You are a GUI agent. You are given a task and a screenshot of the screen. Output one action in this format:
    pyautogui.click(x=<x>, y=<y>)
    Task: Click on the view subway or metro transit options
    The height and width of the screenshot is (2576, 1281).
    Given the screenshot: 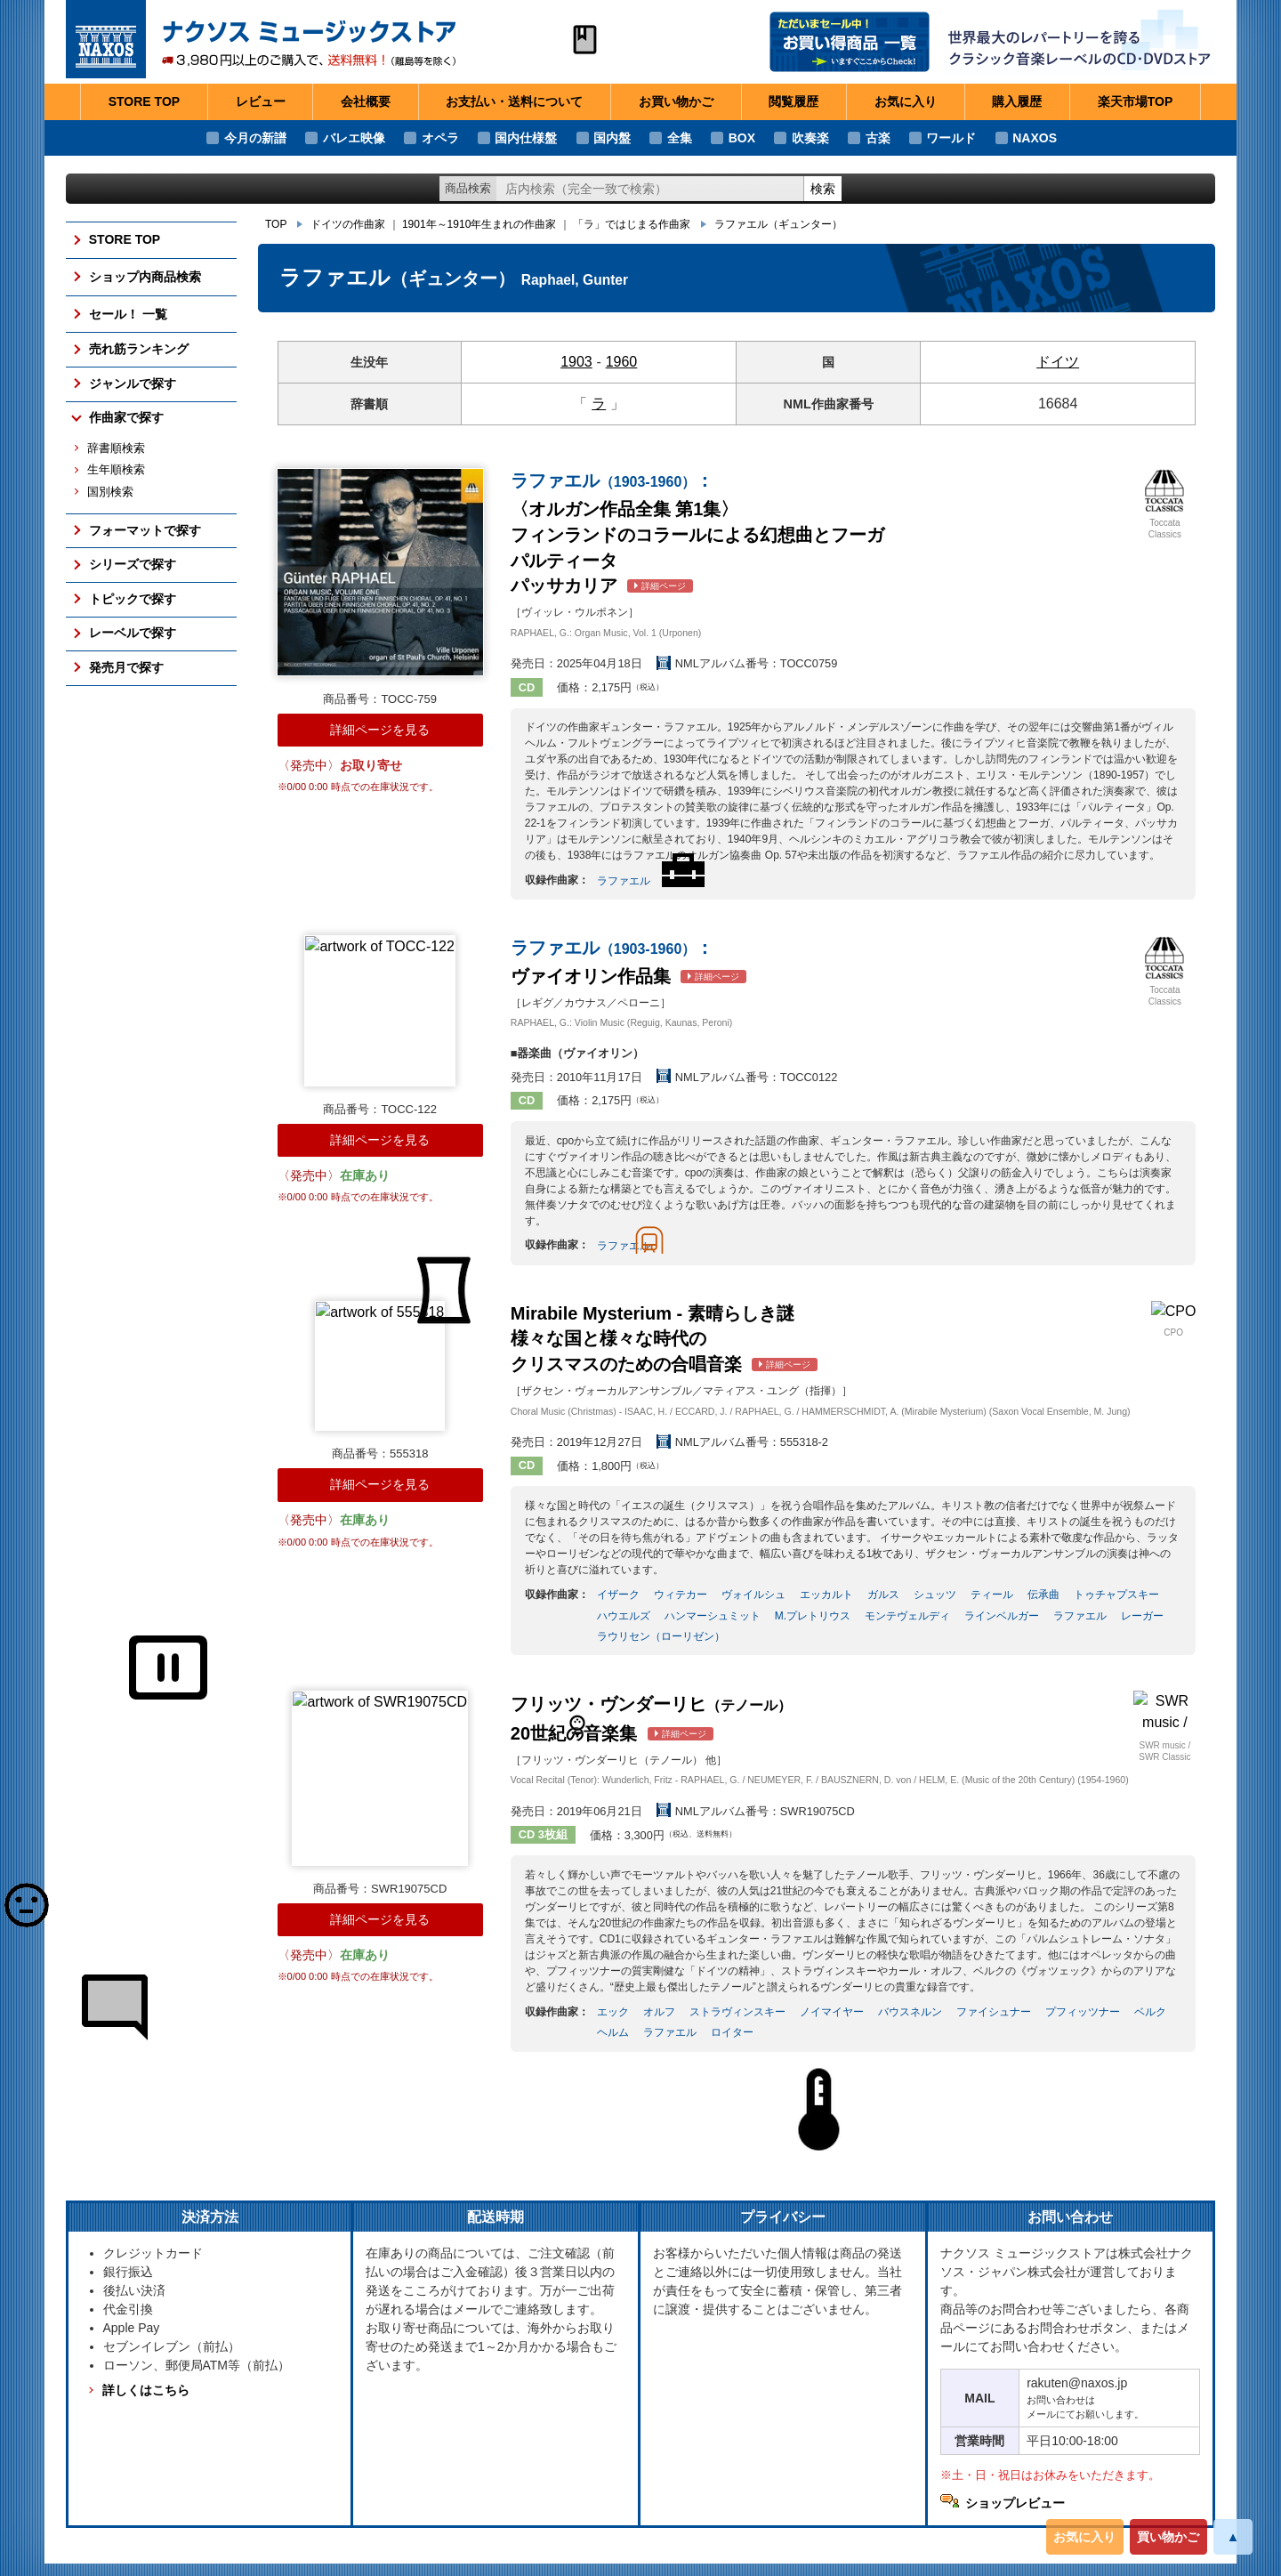 What is the action you would take?
    pyautogui.click(x=649, y=1241)
    